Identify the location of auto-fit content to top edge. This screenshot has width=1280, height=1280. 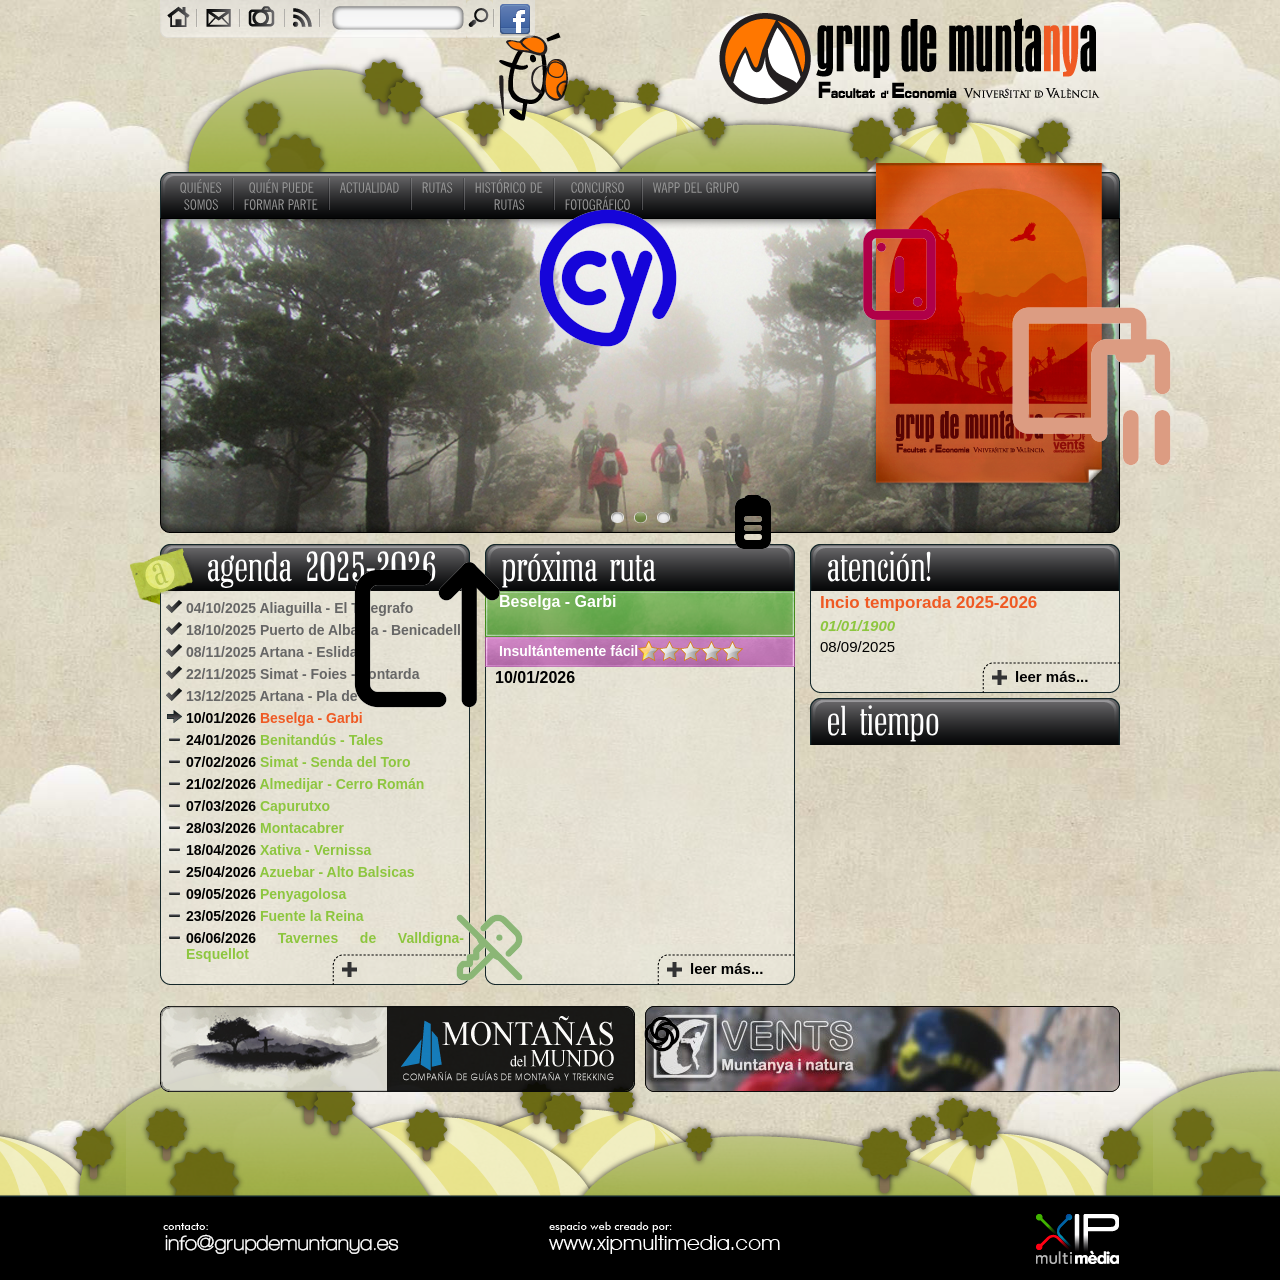
(423, 638).